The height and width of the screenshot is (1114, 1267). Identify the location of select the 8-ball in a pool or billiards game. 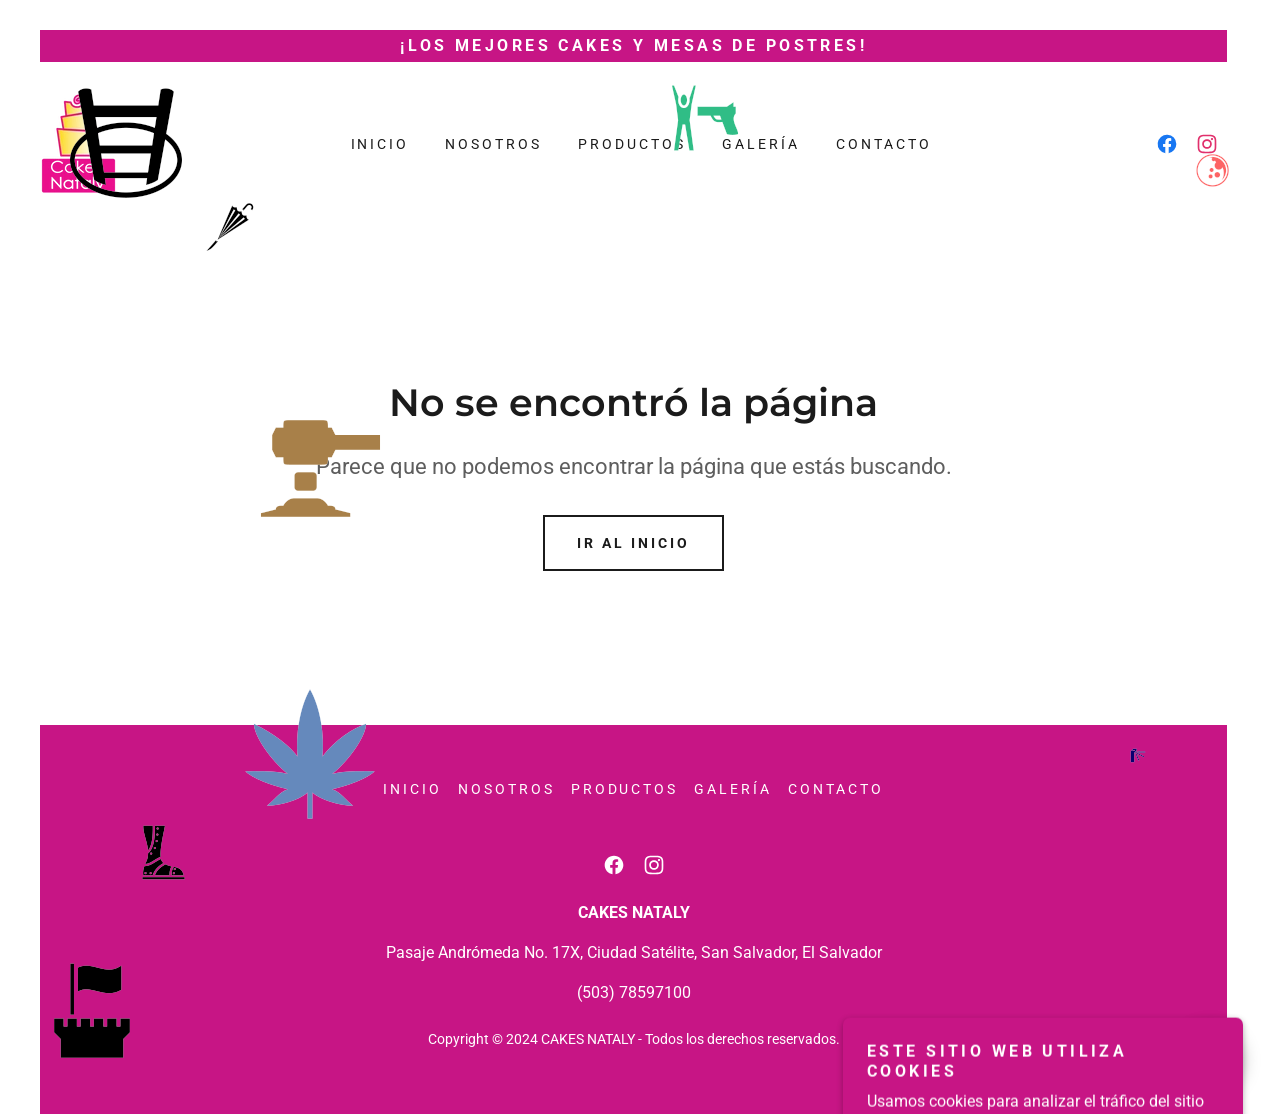
(1212, 170).